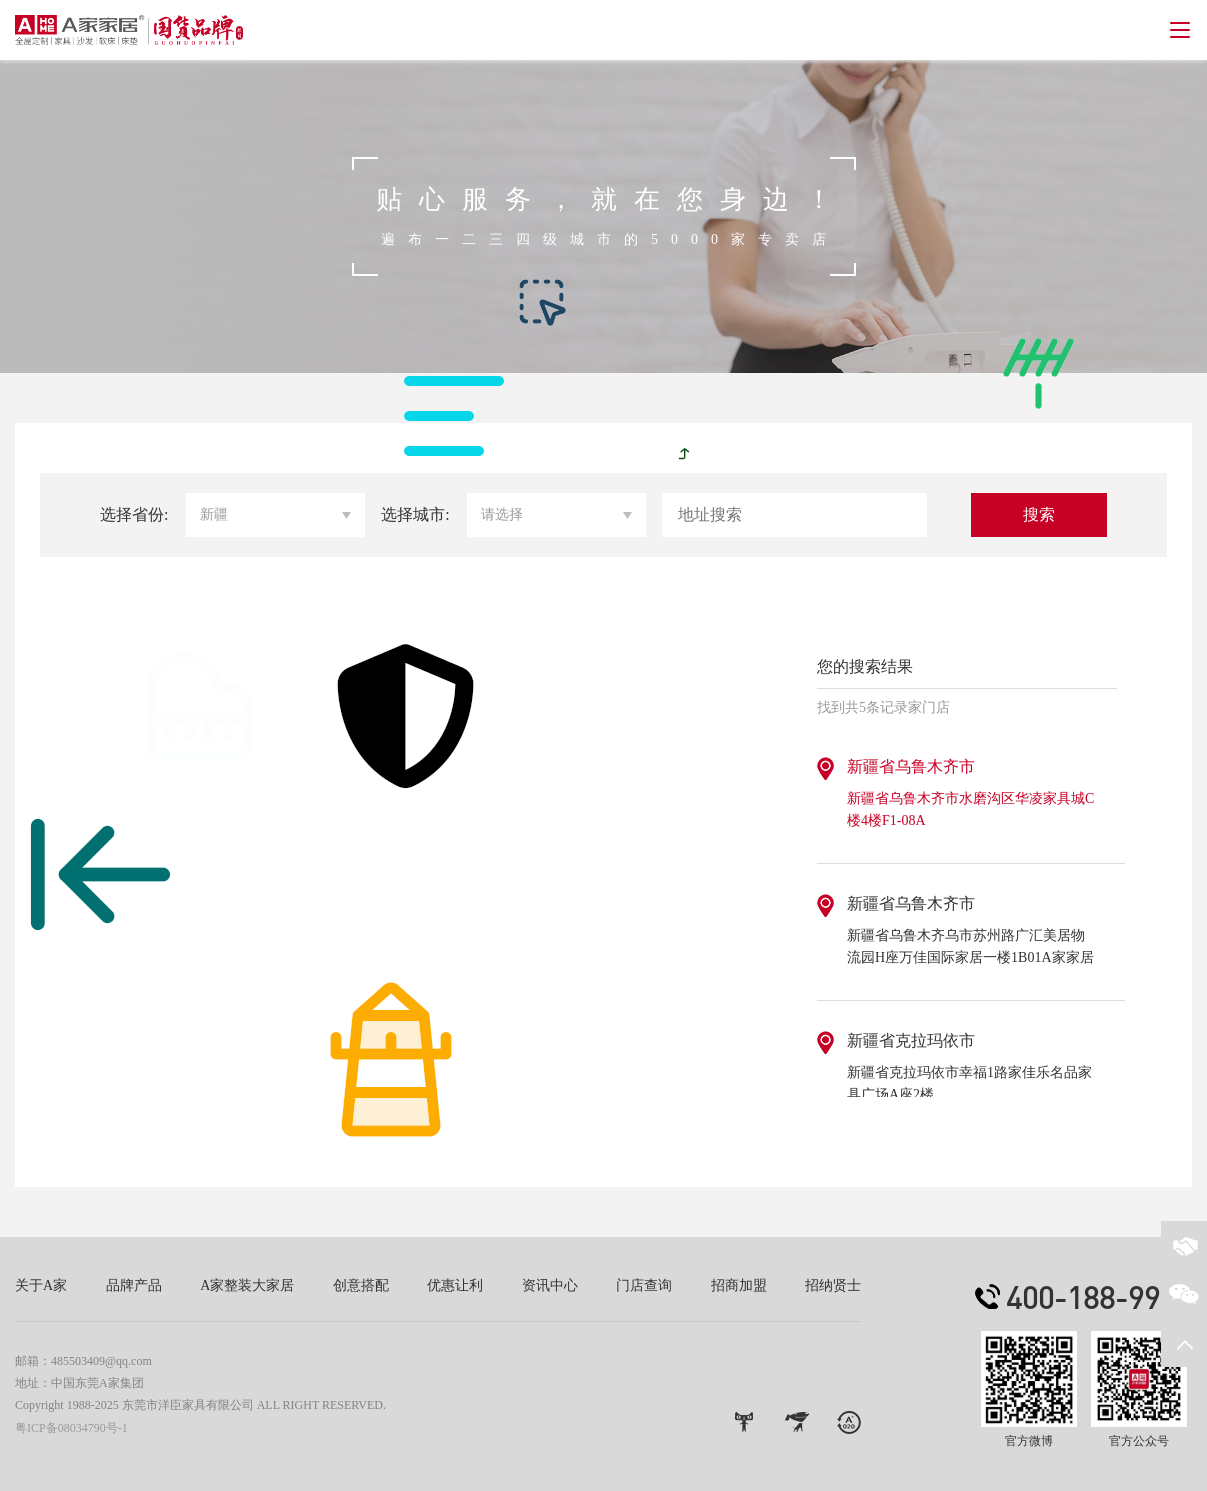 This screenshot has width=1207, height=1491. Describe the element at coordinates (541, 301) in the screenshot. I see `select or draw a custom region` at that location.